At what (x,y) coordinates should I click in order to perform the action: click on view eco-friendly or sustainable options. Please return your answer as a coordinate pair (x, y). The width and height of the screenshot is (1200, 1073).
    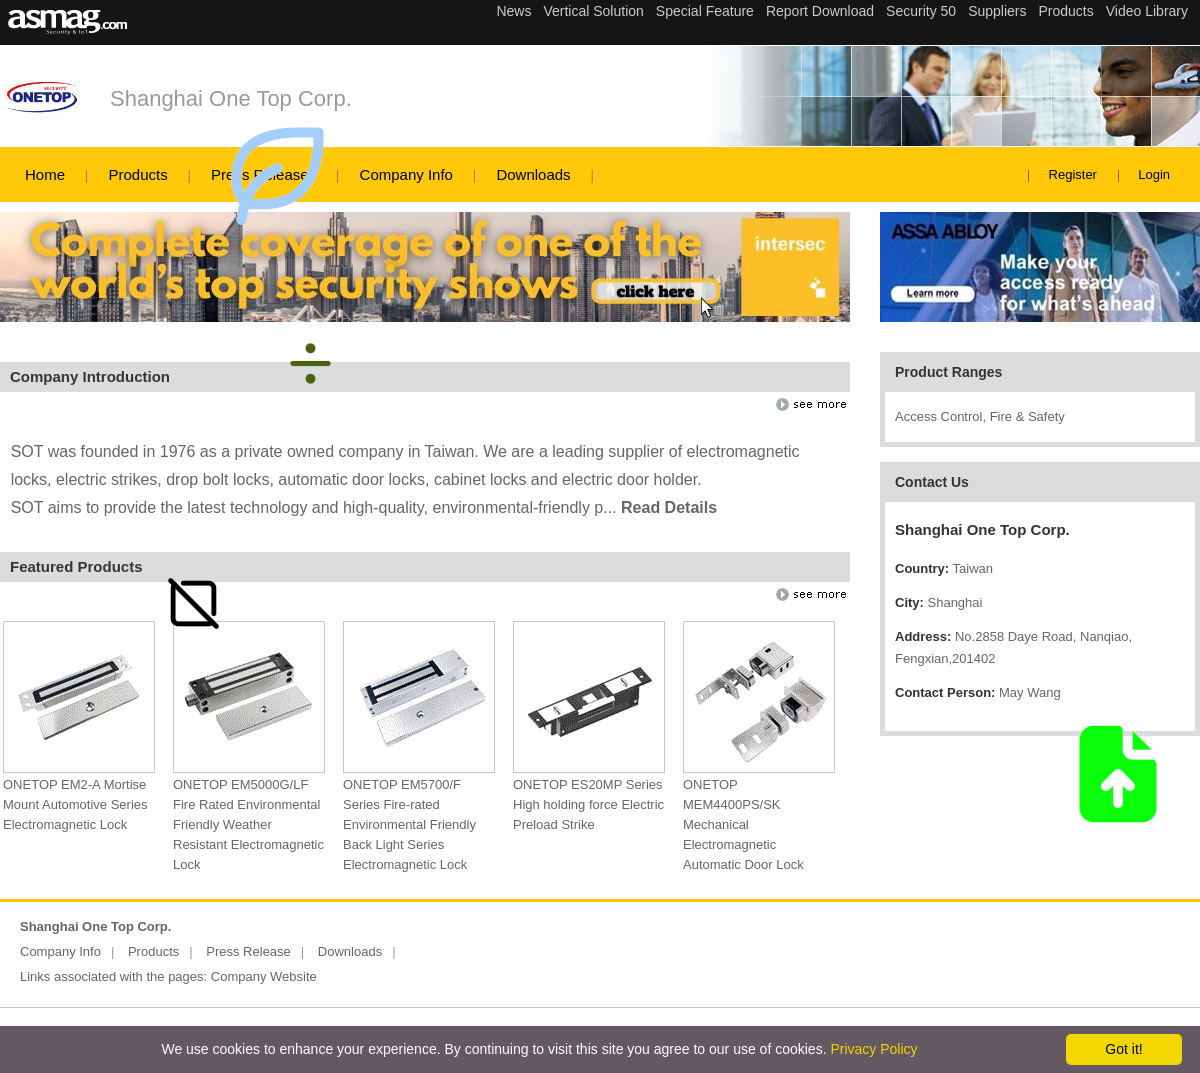
    Looking at the image, I should click on (277, 173).